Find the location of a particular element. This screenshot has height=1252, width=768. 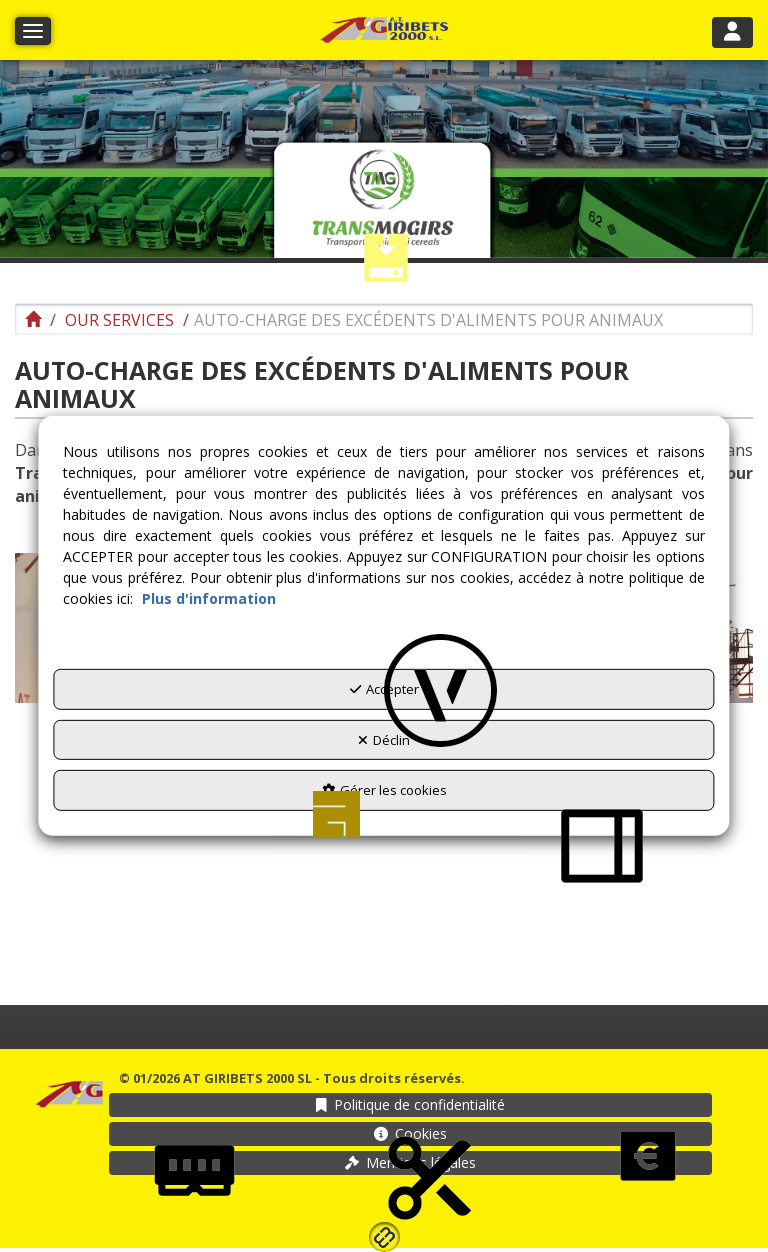

switch to right sidebar layout is located at coordinates (602, 846).